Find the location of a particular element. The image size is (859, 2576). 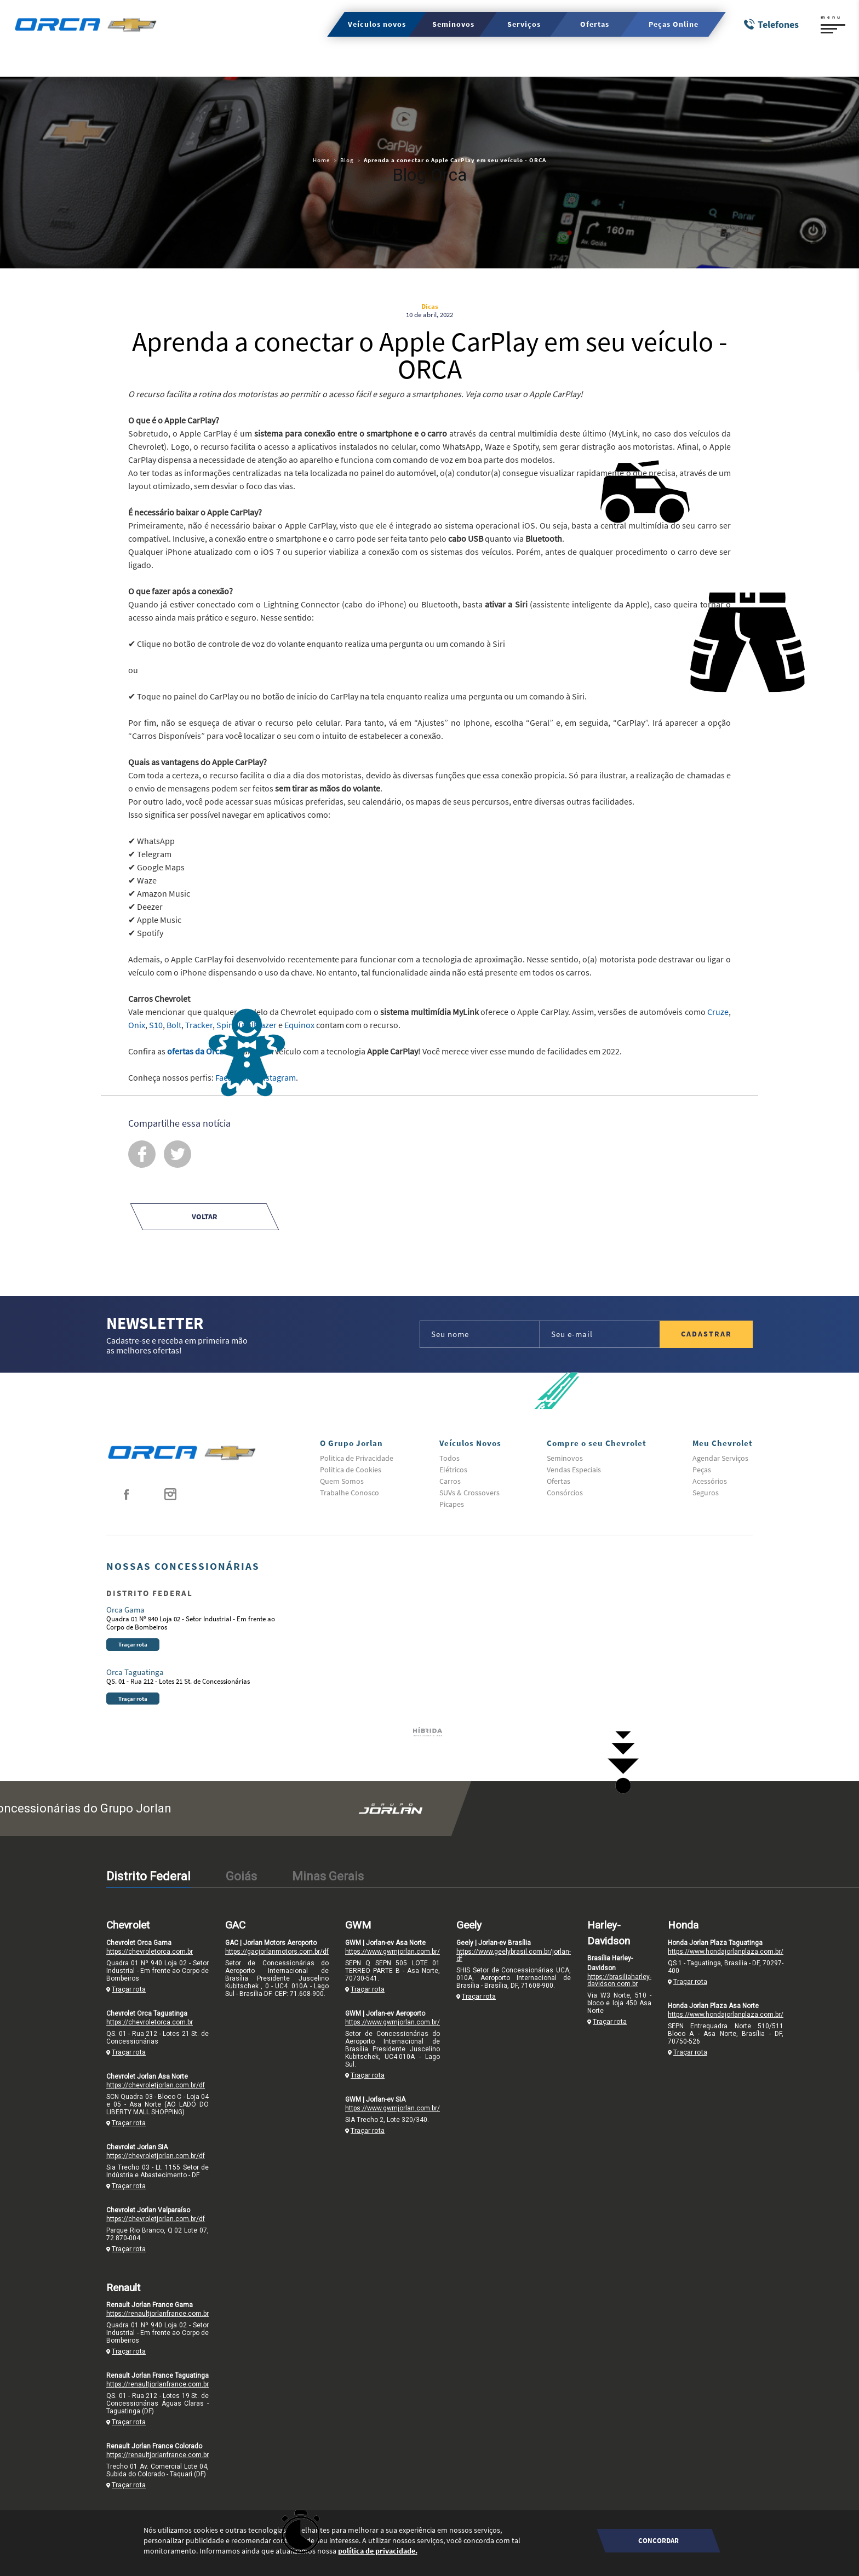

wooden planks or lumber resource in a crafting game is located at coordinates (557, 1391).